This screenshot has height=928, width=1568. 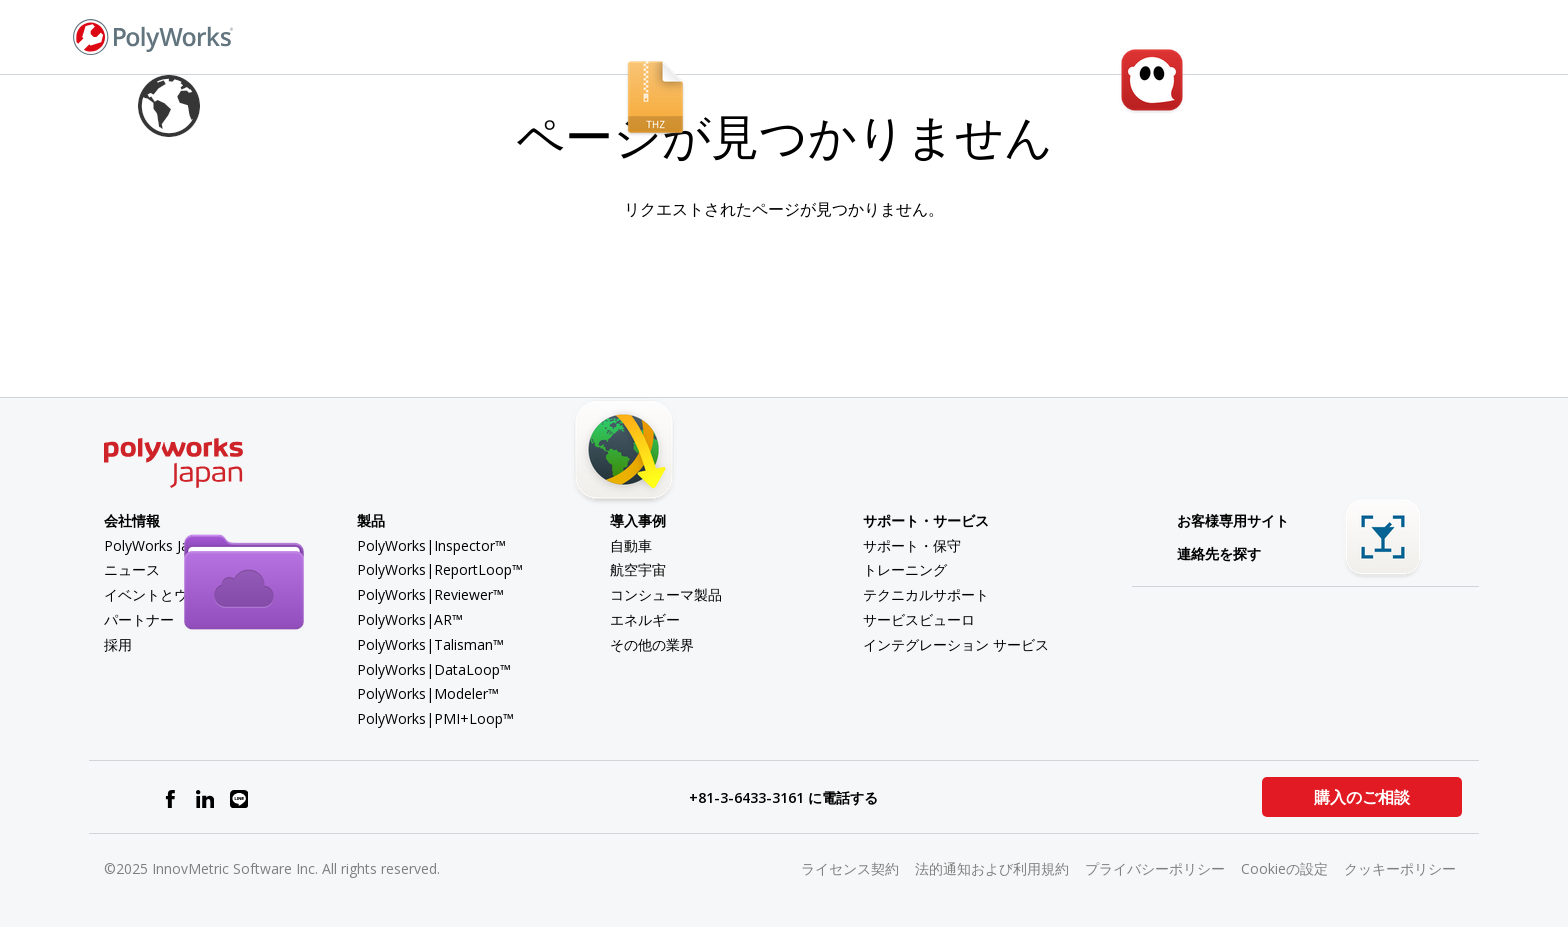 I want to click on open jdownloader download manager, so click(x=624, y=450).